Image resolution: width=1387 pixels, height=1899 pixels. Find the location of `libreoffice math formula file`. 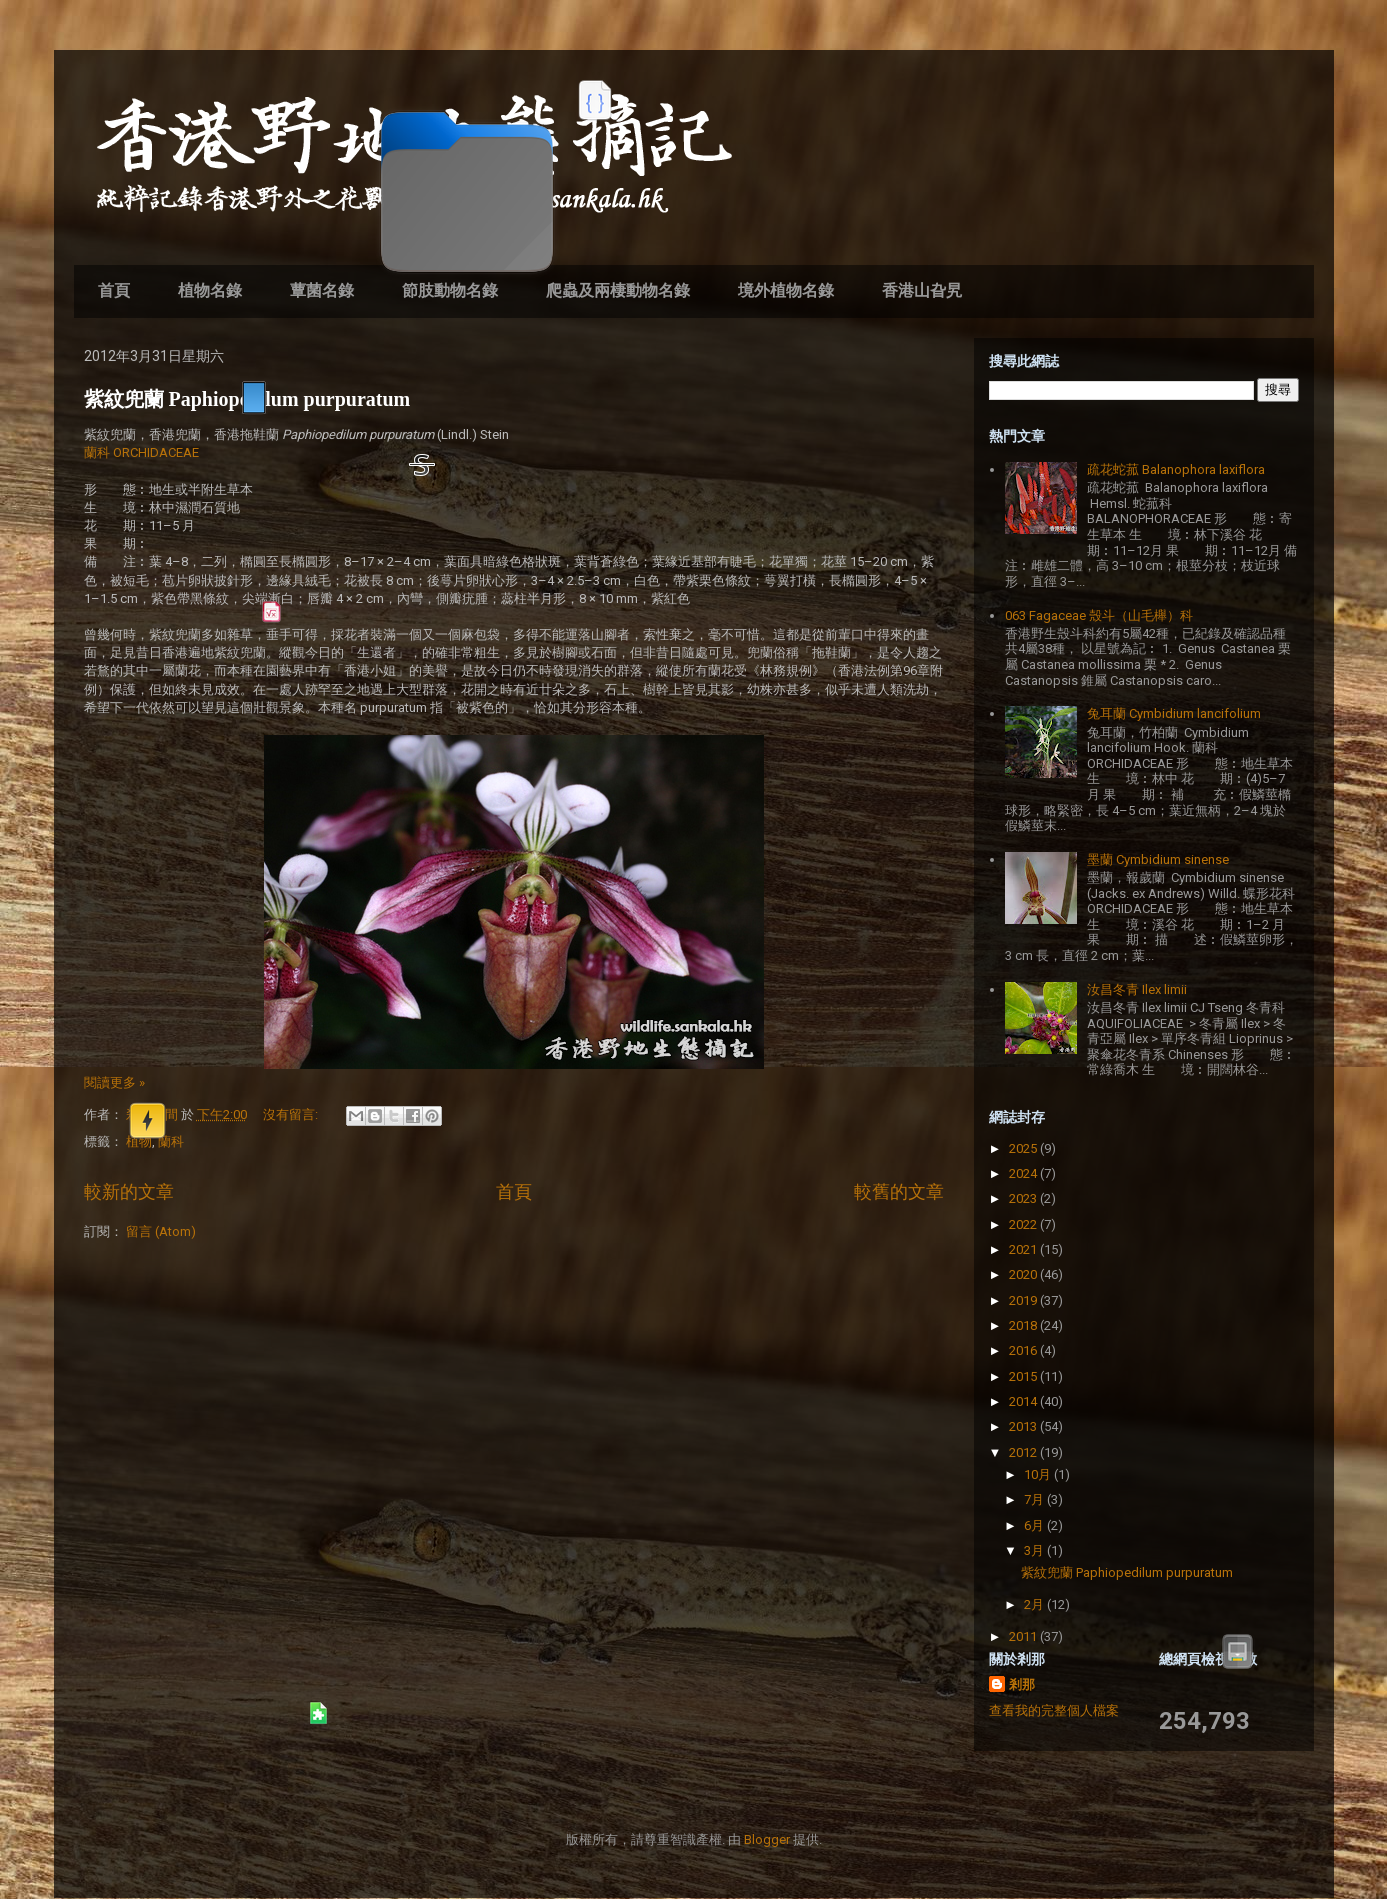

libreoffice math formula file is located at coordinates (271, 611).